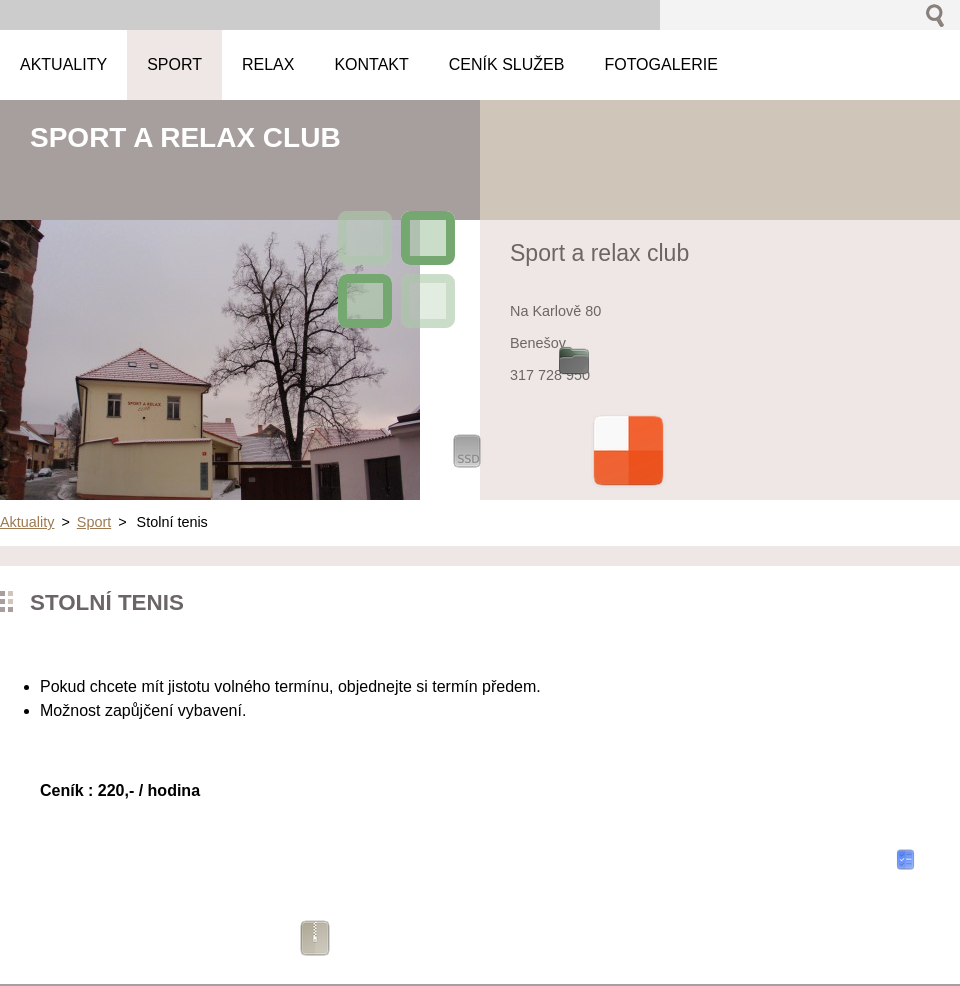 Image resolution: width=960 pixels, height=986 pixels. Describe the element at coordinates (467, 451) in the screenshot. I see `access solid state drive storage` at that location.